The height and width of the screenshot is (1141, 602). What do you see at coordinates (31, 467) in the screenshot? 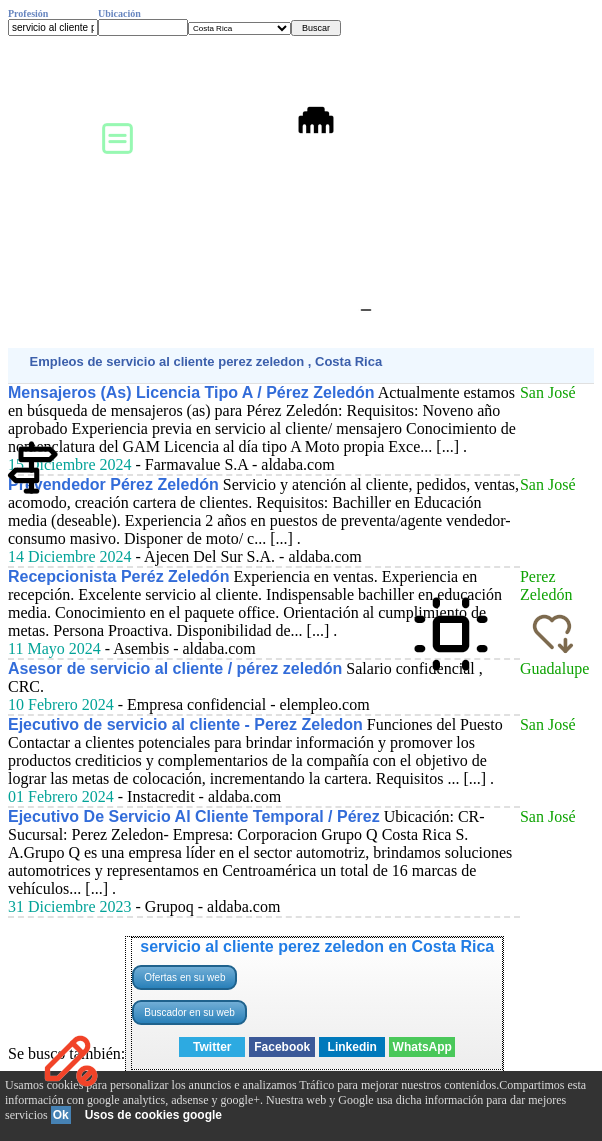
I see `get directions to a destination` at bounding box center [31, 467].